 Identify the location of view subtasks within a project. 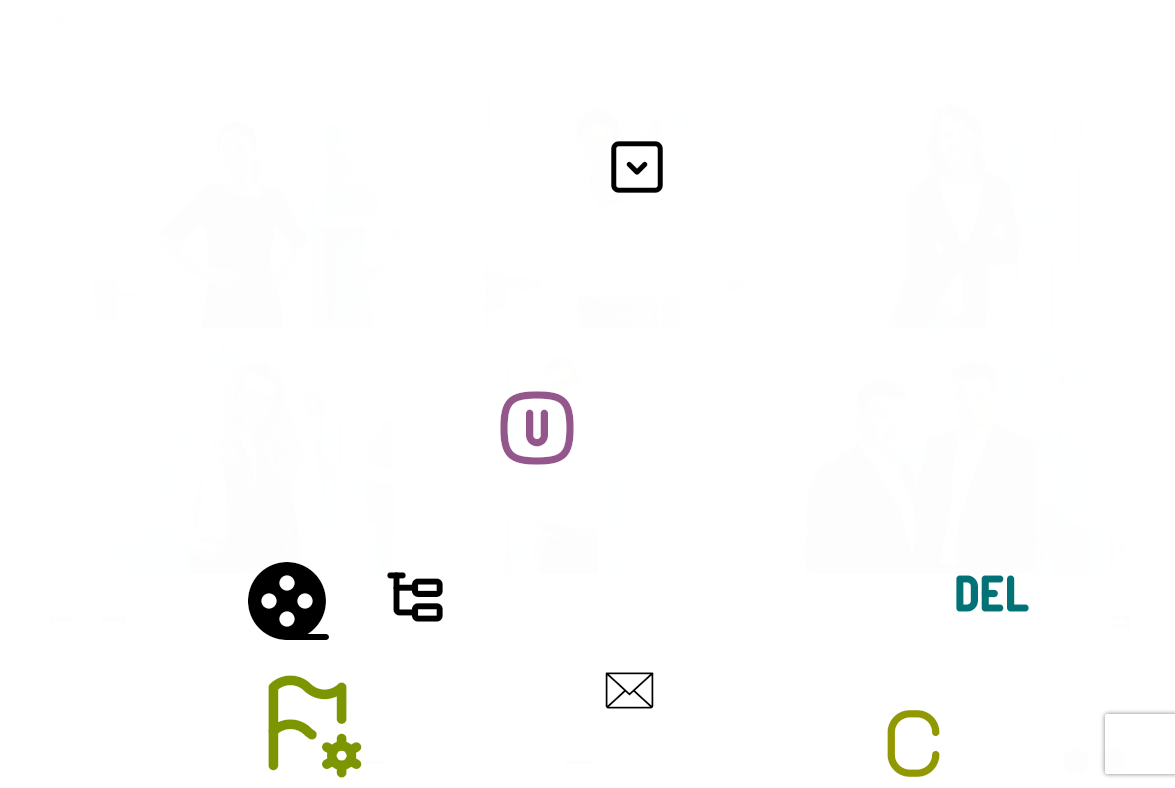
(415, 597).